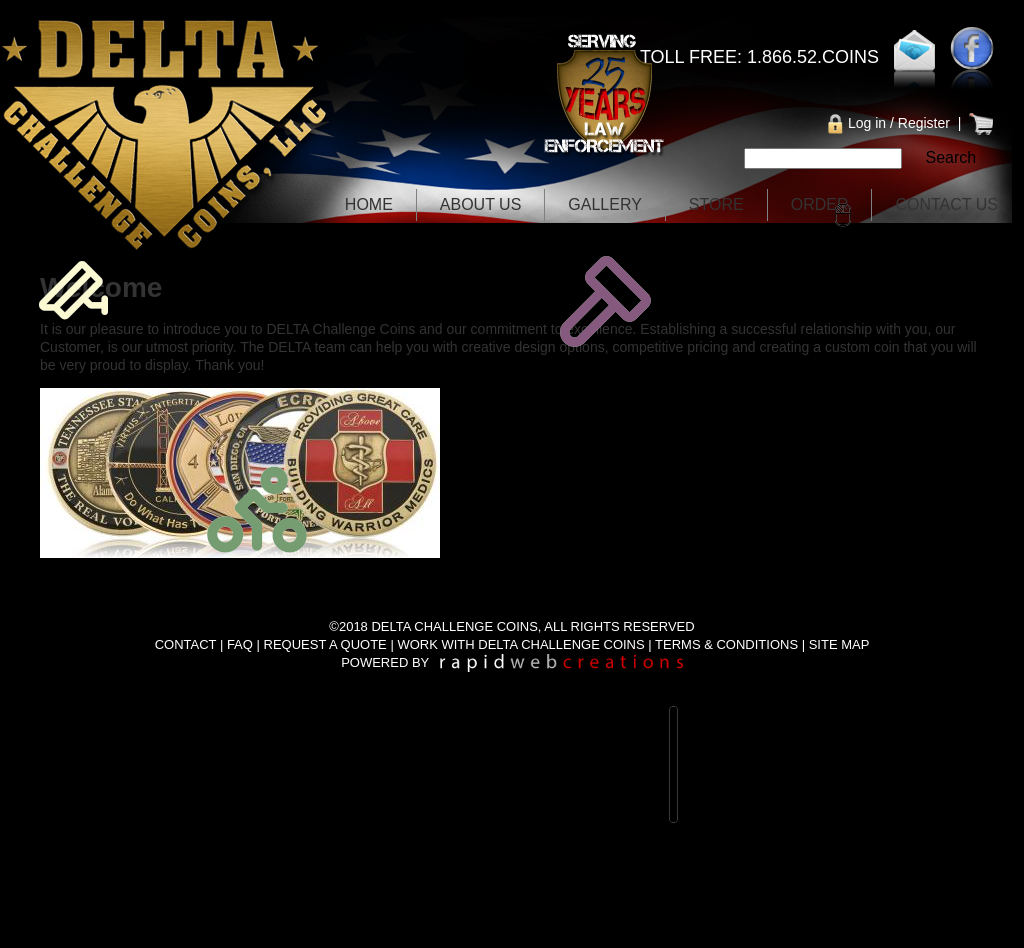 This screenshot has width=1024, height=948. What do you see at coordinates (843, 215) in the screenshot?
I see `indicates left mouse button click action` at bounding box center [843, 215].